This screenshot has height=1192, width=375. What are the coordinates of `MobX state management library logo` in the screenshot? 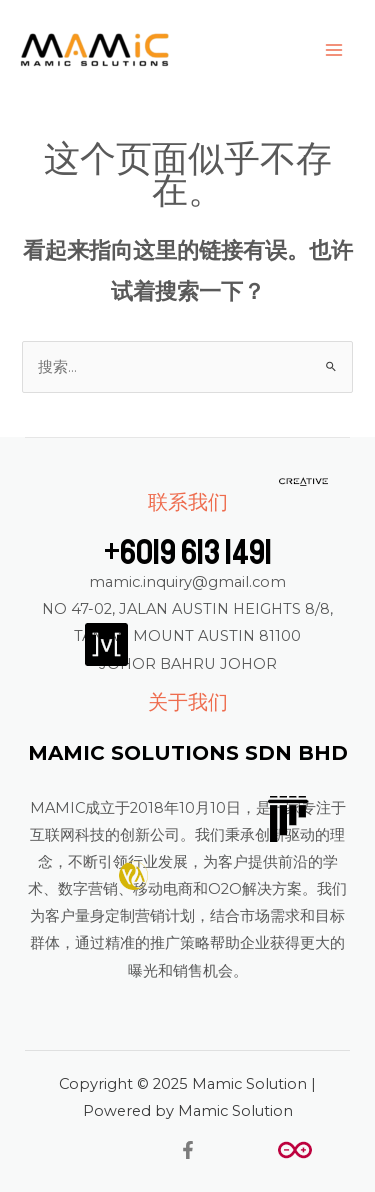 It's located at (106, 644).